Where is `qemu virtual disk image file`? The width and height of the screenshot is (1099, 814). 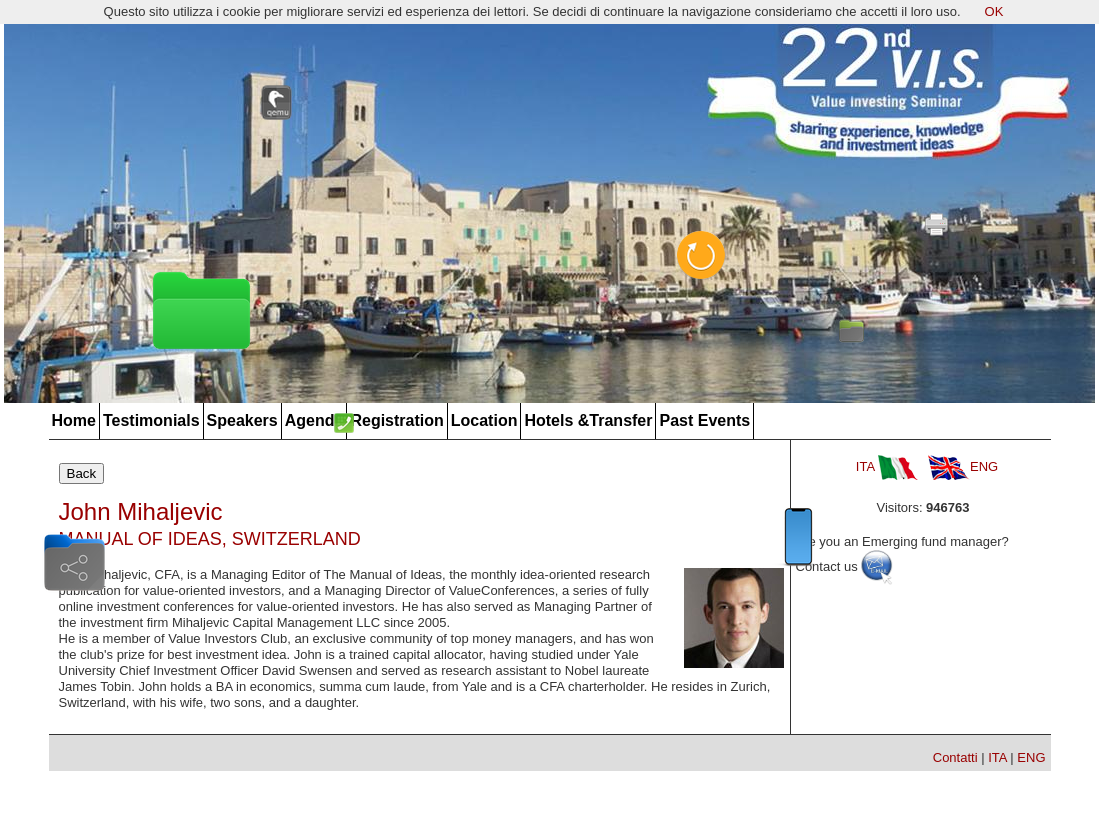 qemu virtual disk image file is located at coordinates (276, 102).